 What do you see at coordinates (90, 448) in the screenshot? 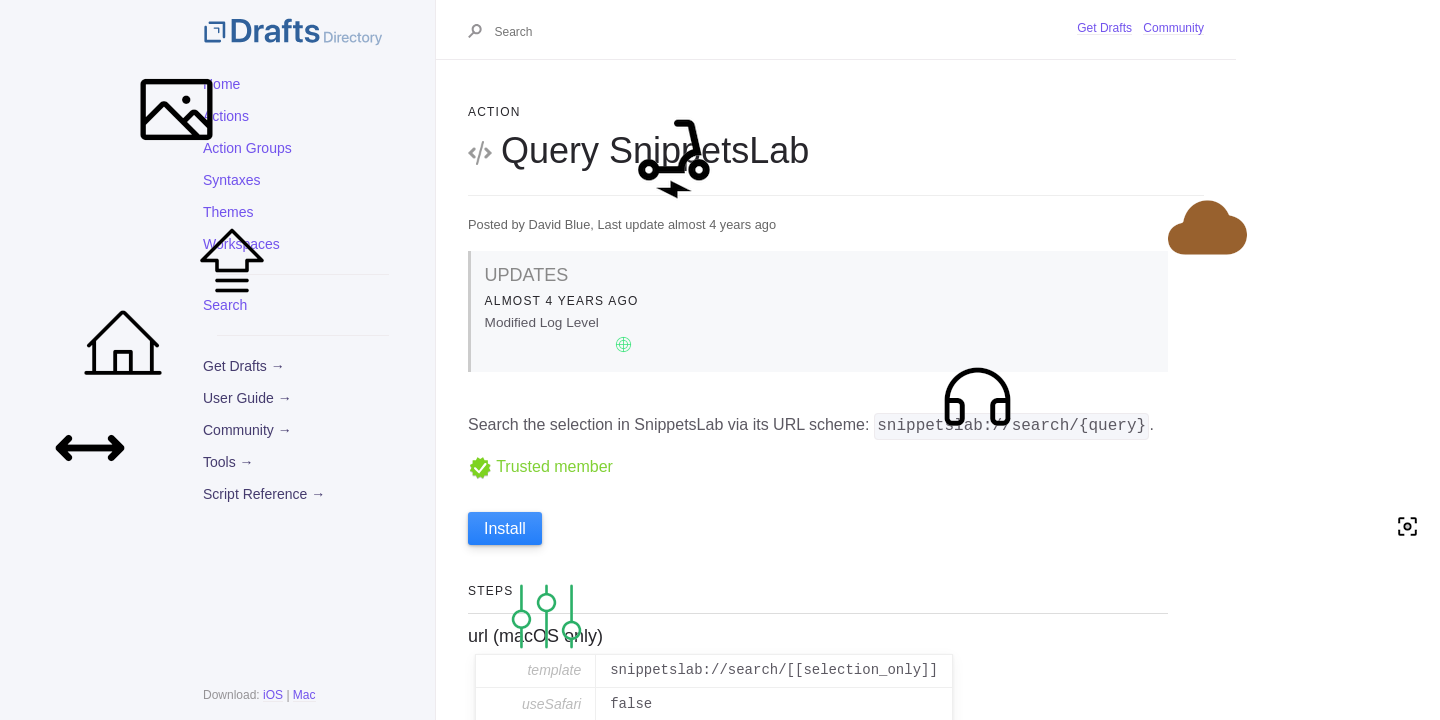
I see `adjust width or resize horizontally` at bounding box center [90, 448].